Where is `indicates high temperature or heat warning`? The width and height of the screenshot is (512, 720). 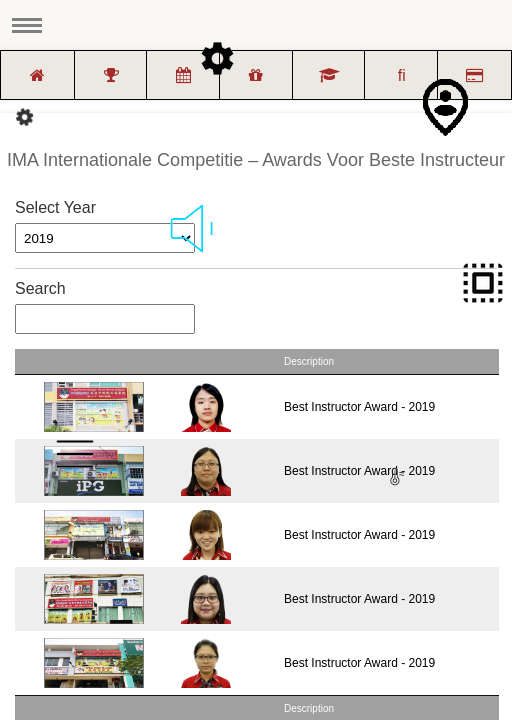
indicates high temperature or heat warning is located at coordinates (395, 476).